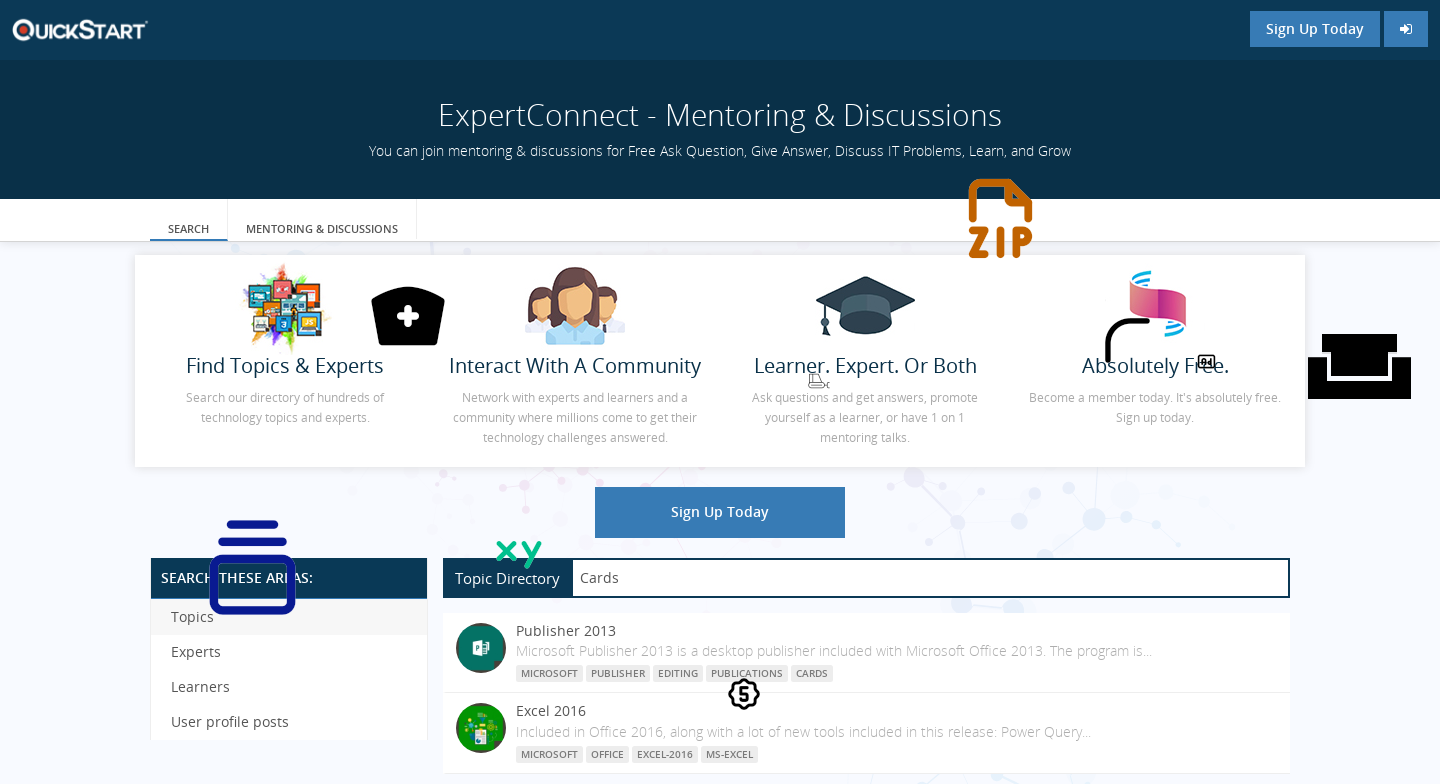 Image resolution: width=1440 pixels, height=784 pixels. Describe the element at coordinates (1206, 361) in the screenshot. I see `indicates sponsored or advertising content` at that location.